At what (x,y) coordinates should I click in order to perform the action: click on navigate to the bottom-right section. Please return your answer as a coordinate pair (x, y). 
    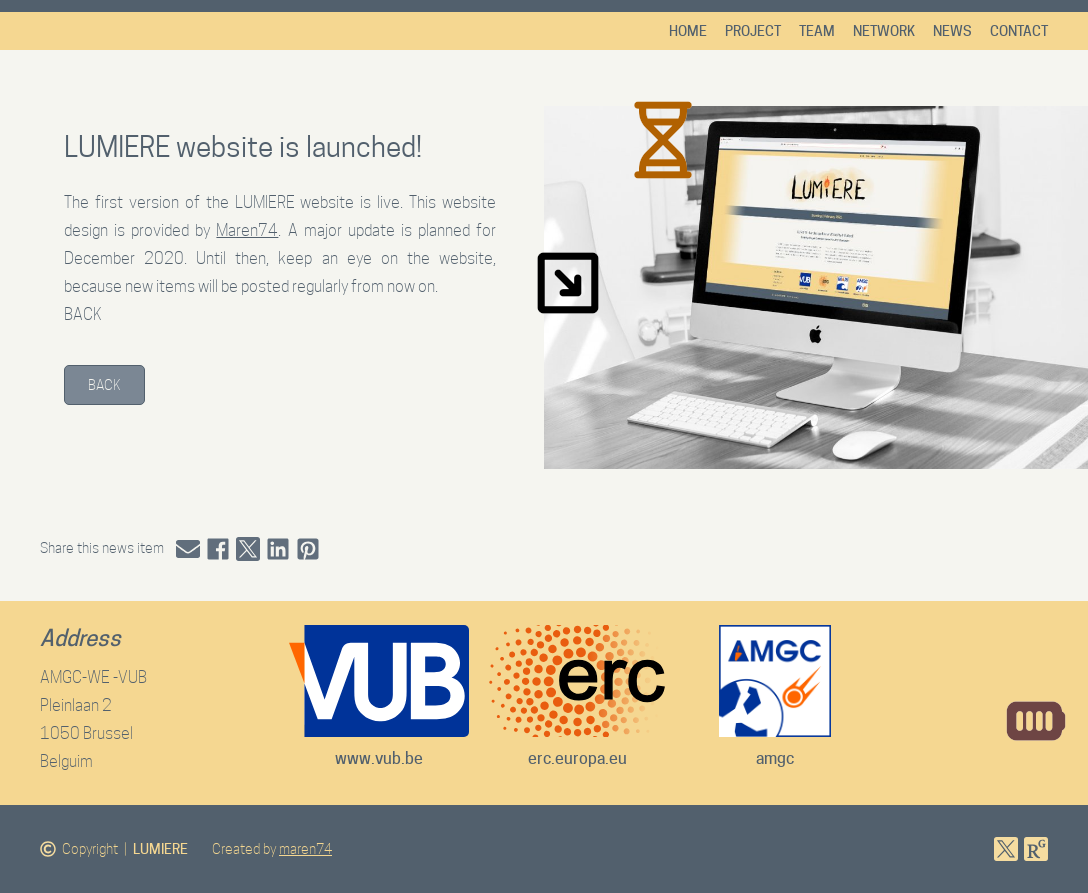
    Looking at the image, I should click on (568, 283).